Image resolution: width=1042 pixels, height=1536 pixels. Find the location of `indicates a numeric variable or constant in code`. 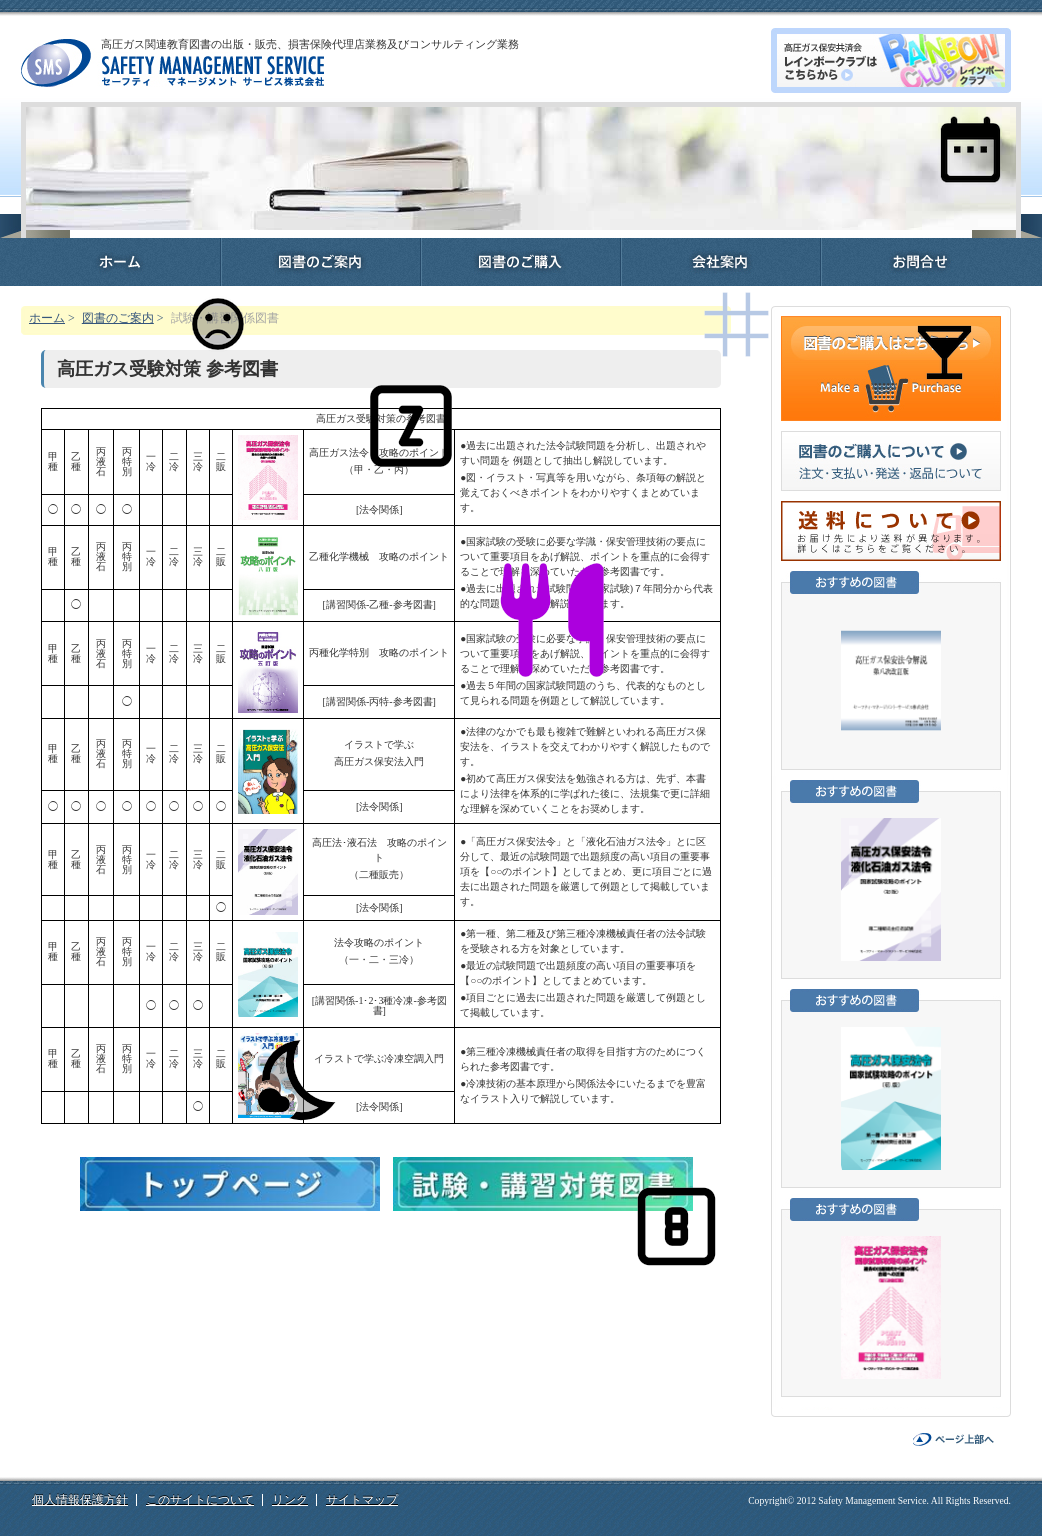

indicates a numeric variable or constant in code is located at coordinates (736, 324).